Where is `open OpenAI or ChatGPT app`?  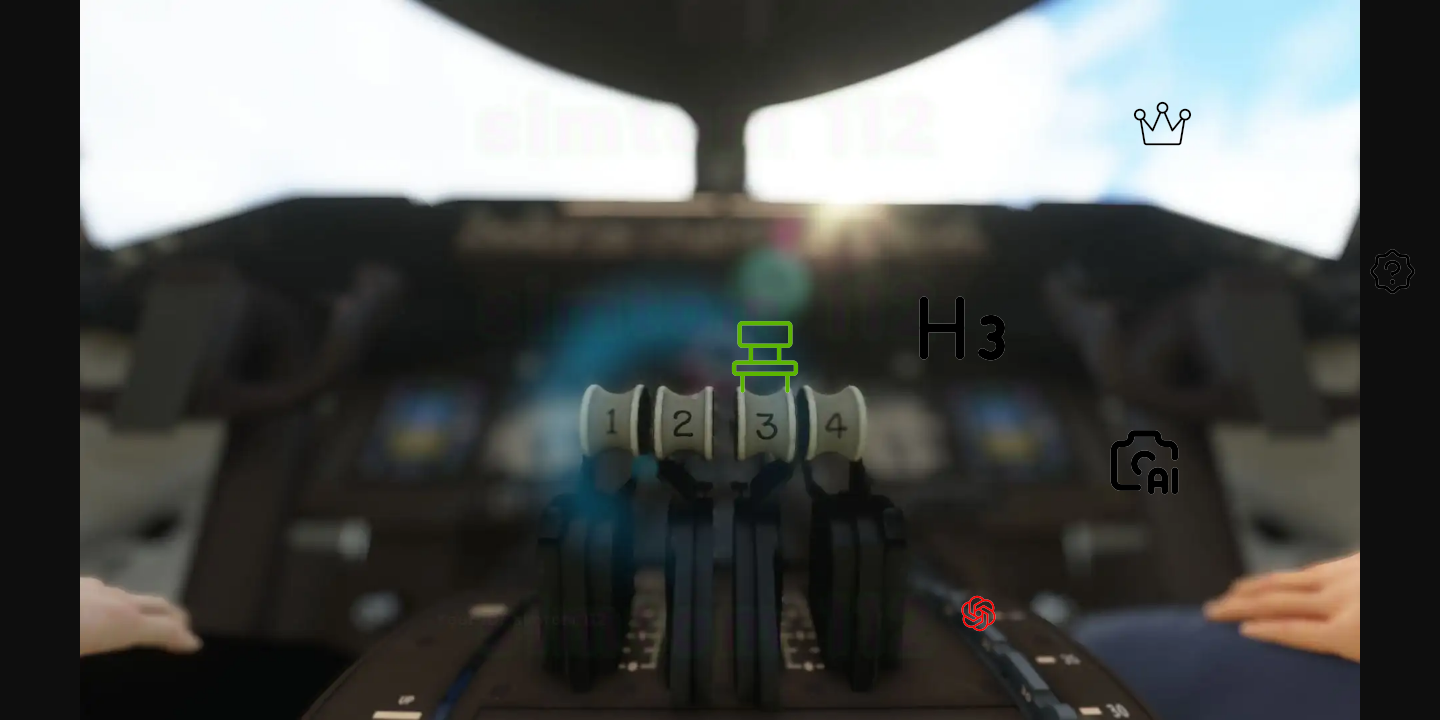 open OpenAI or ChatGPT app is located at coordinates (978, 613).